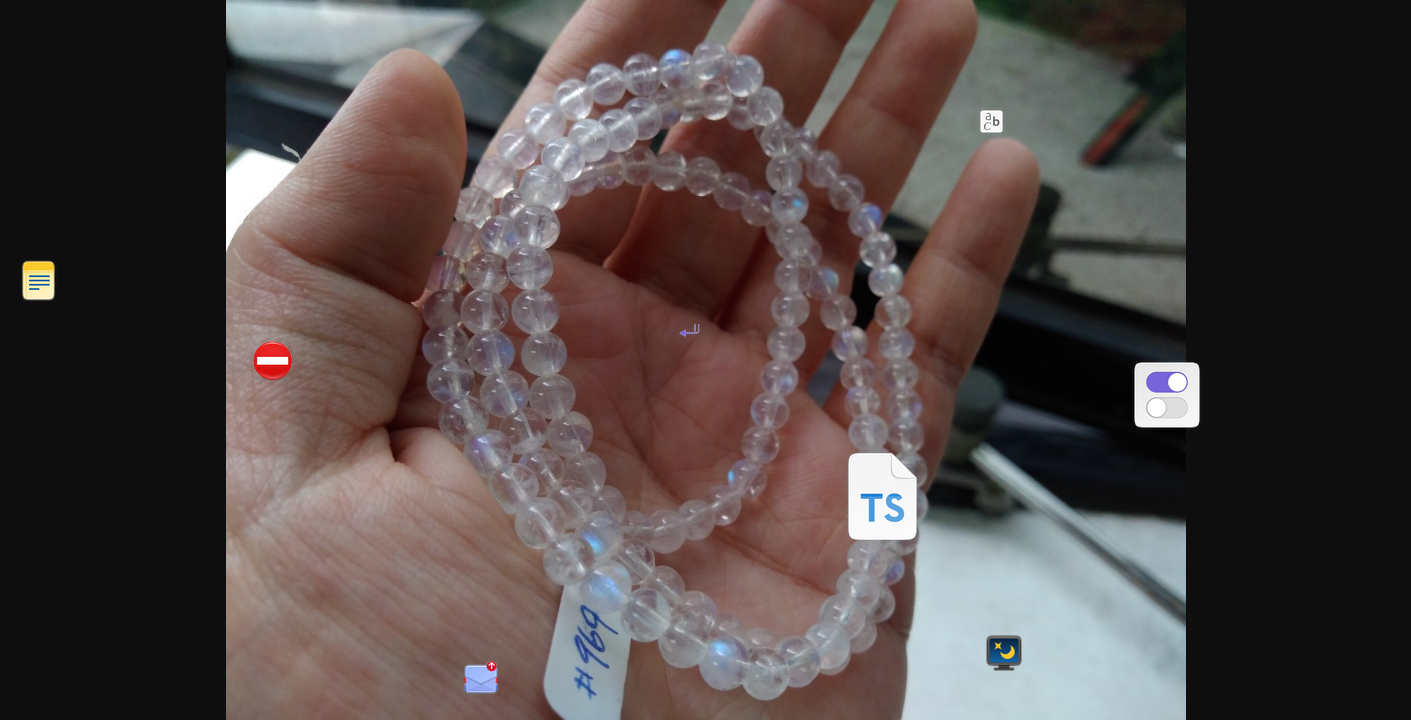 This screenshot has height=720, width=1411. What do you see at coordinates (273, 361) in the screenshot?
I see `indicates an error or critical issue has occurred` at bounding box center [273, 361].